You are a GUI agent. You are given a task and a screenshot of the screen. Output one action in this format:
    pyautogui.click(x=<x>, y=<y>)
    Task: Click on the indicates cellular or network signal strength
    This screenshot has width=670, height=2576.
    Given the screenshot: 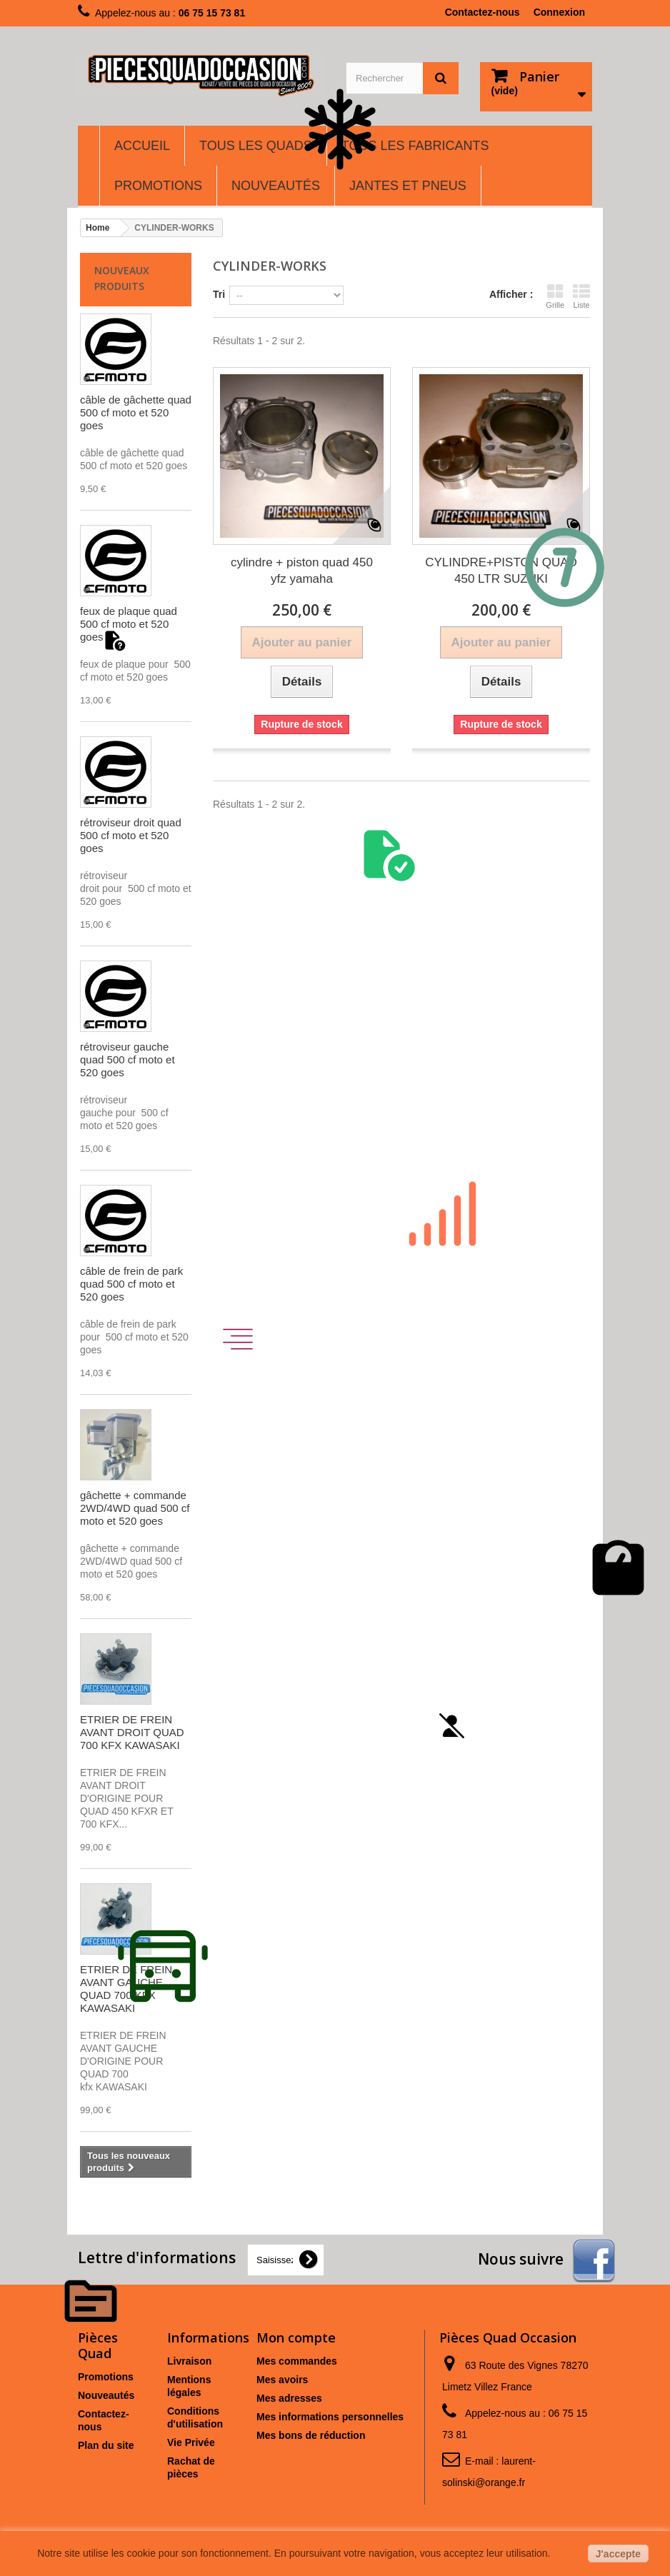 What is the action you would take?
    pyautogui.click(x=442, y=1213)
    